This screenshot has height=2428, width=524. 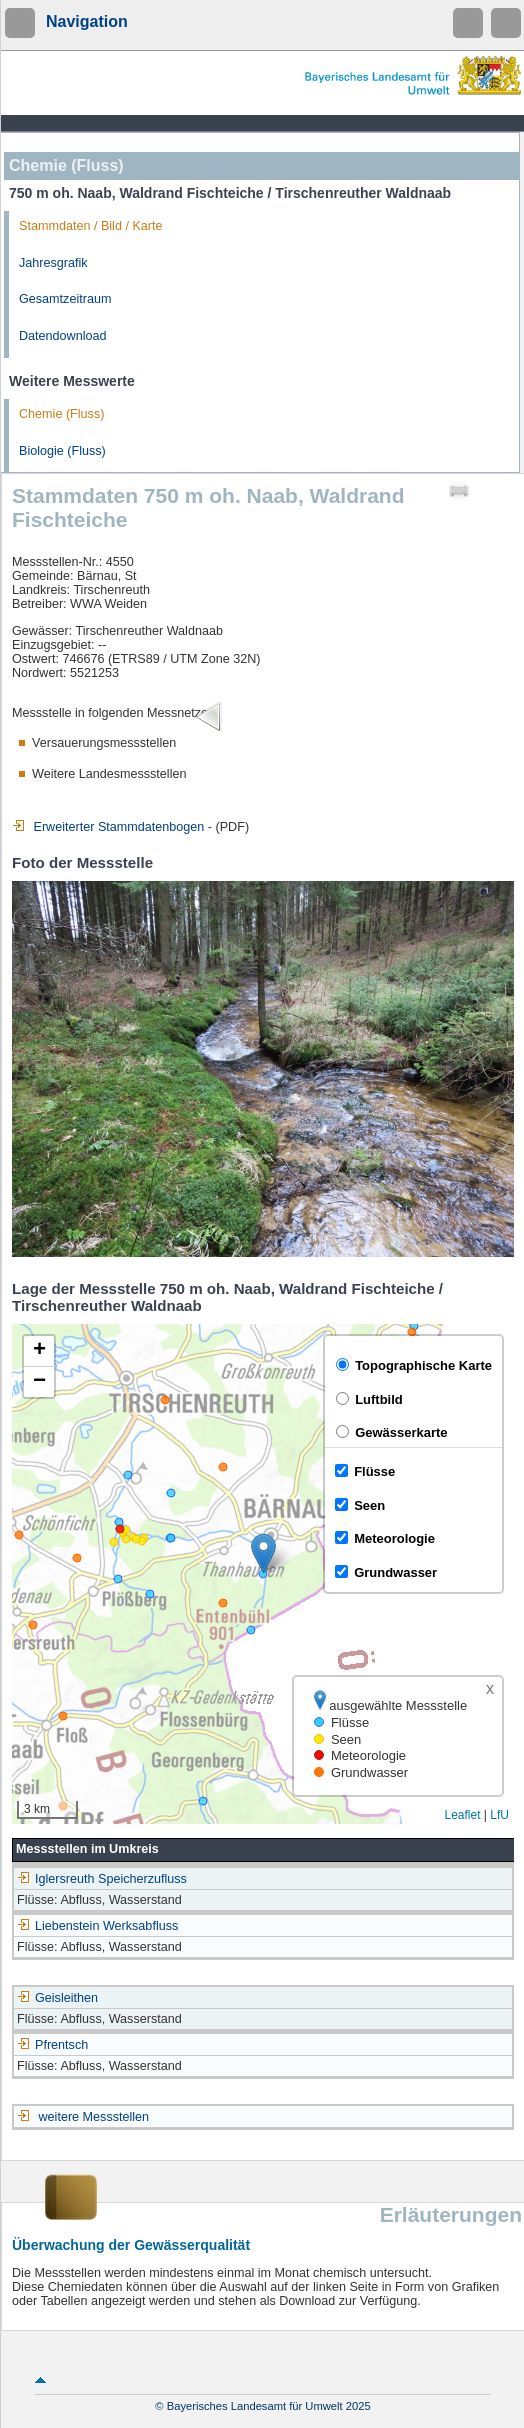 What do you see at coordinates (71, 2196) in the screenshot?
I see `access your desktop folder` at bounding box center [71, 2196].